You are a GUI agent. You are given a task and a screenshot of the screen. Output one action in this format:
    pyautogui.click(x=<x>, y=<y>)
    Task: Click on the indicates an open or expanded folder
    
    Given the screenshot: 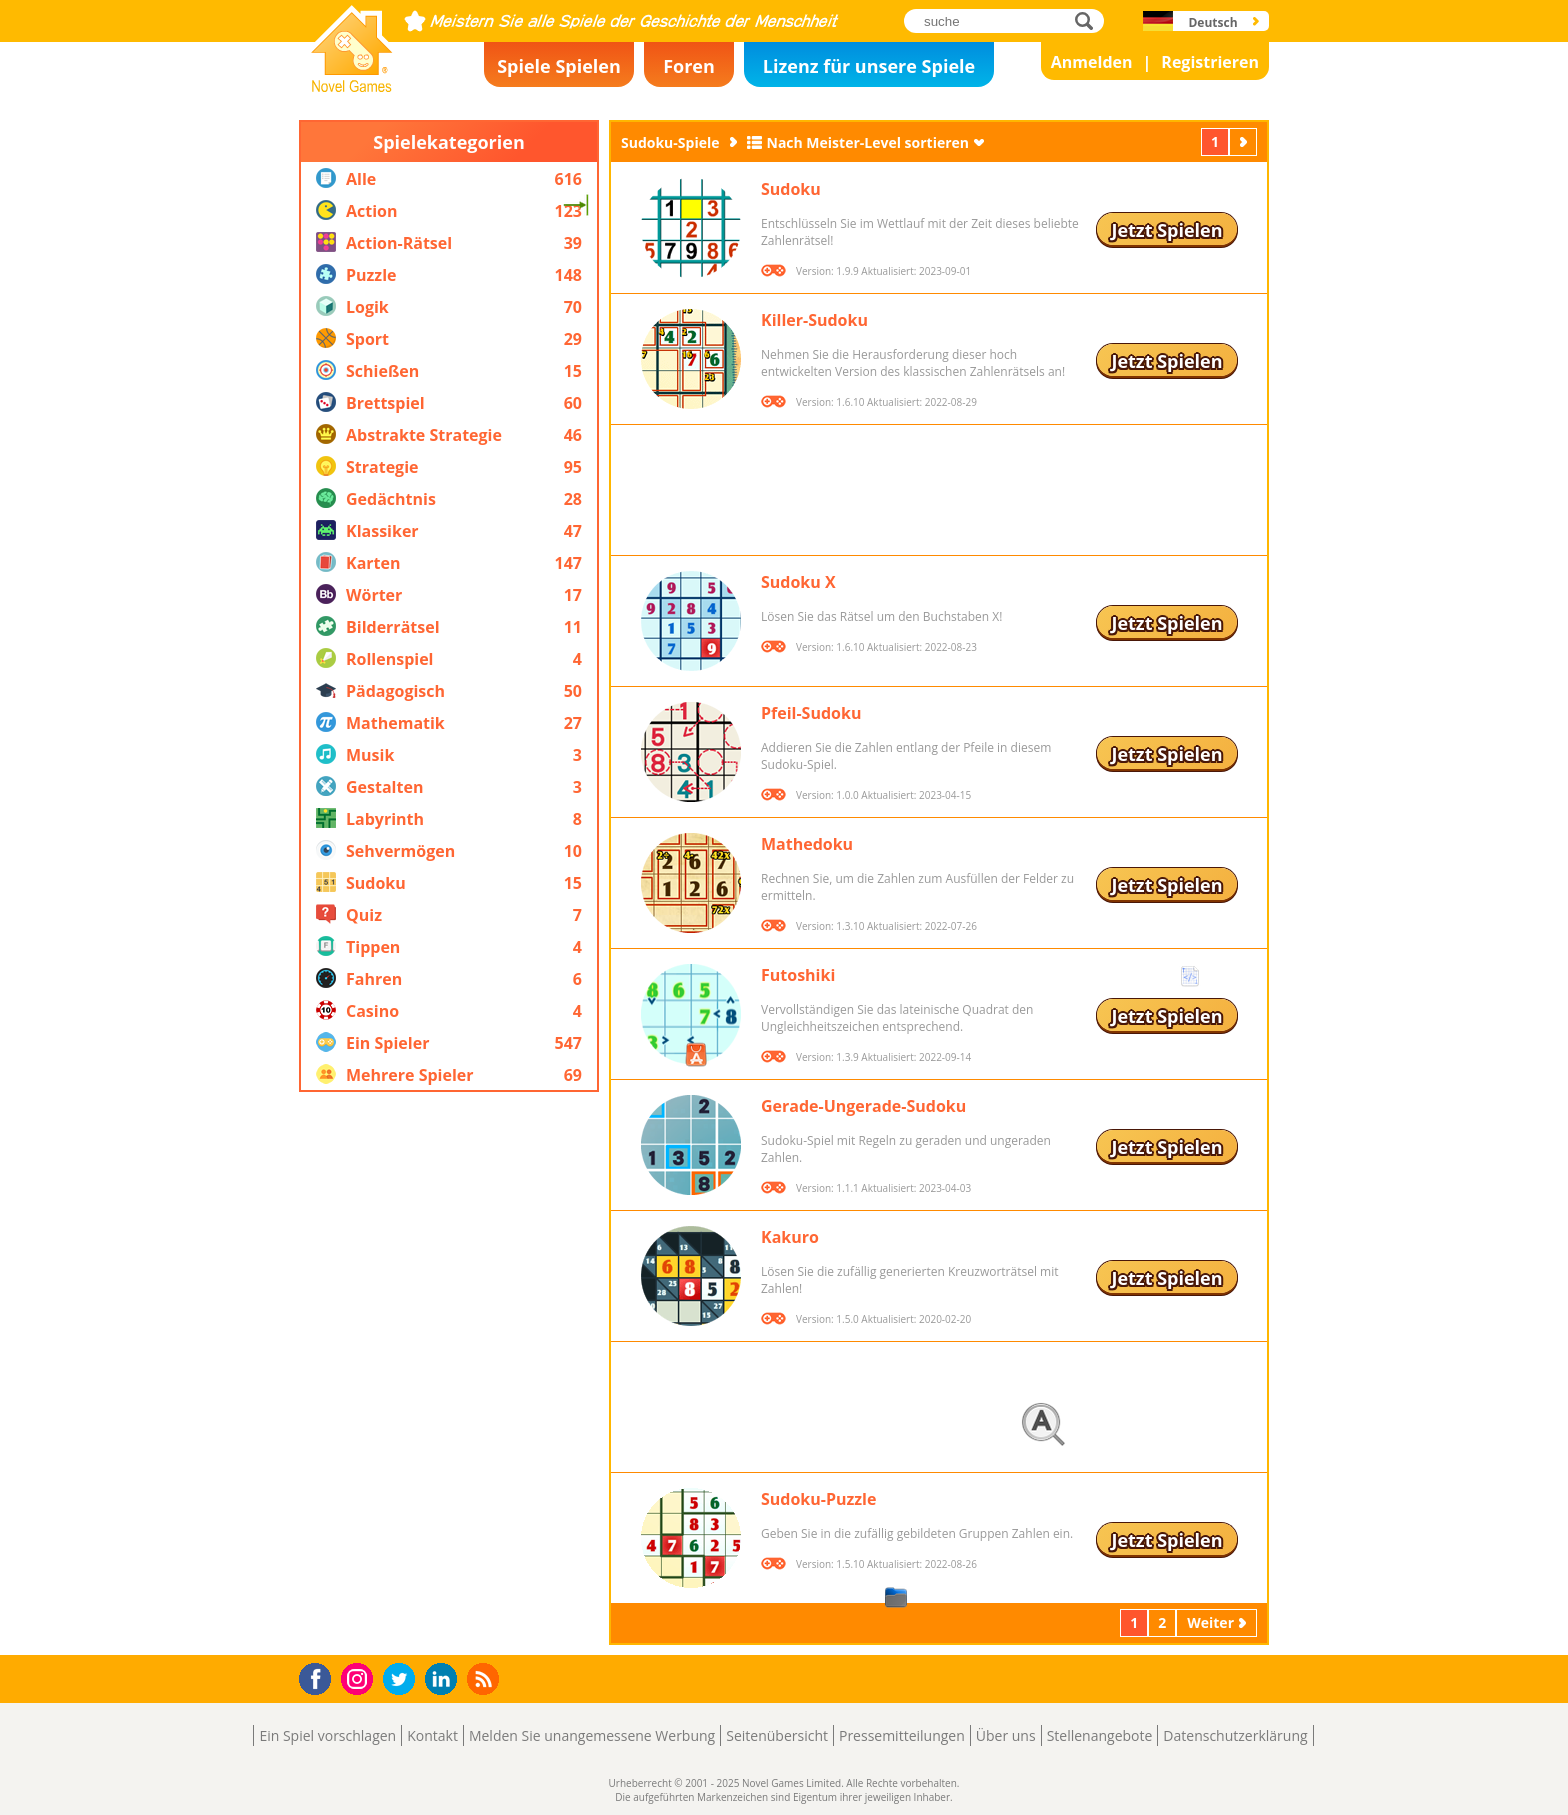 What is the action you would take?
    pyautogui.click(x=896, y=1597)
    